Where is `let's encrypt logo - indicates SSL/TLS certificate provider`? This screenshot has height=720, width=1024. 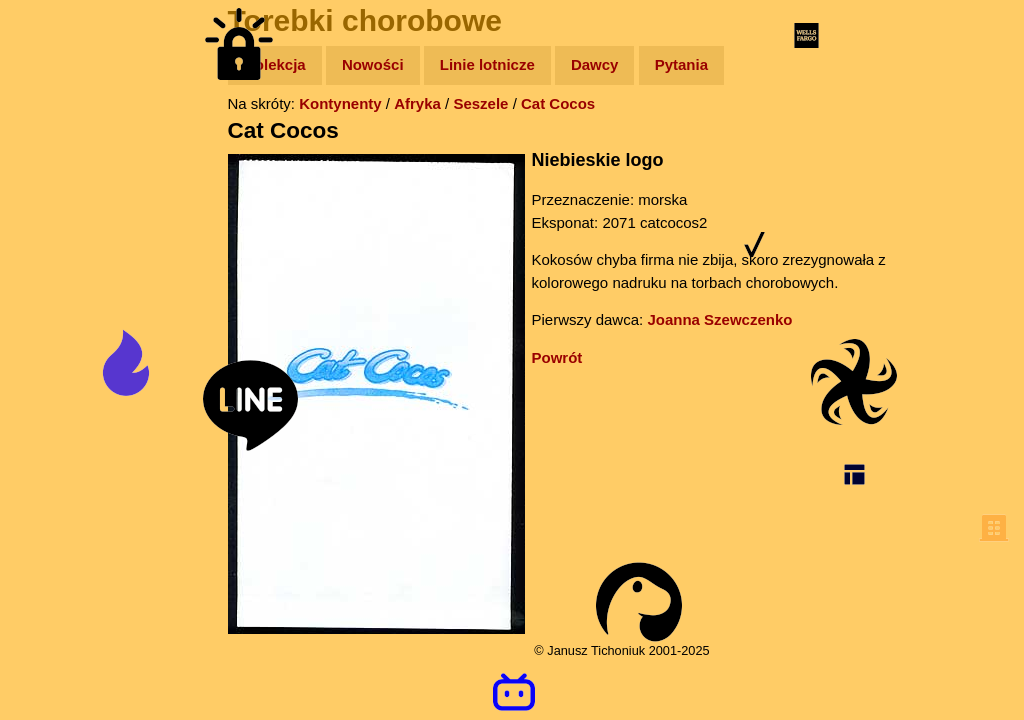
let's encrypt logo - indicates SSL/TLS certificate provider is located at coordinates (239, 44).